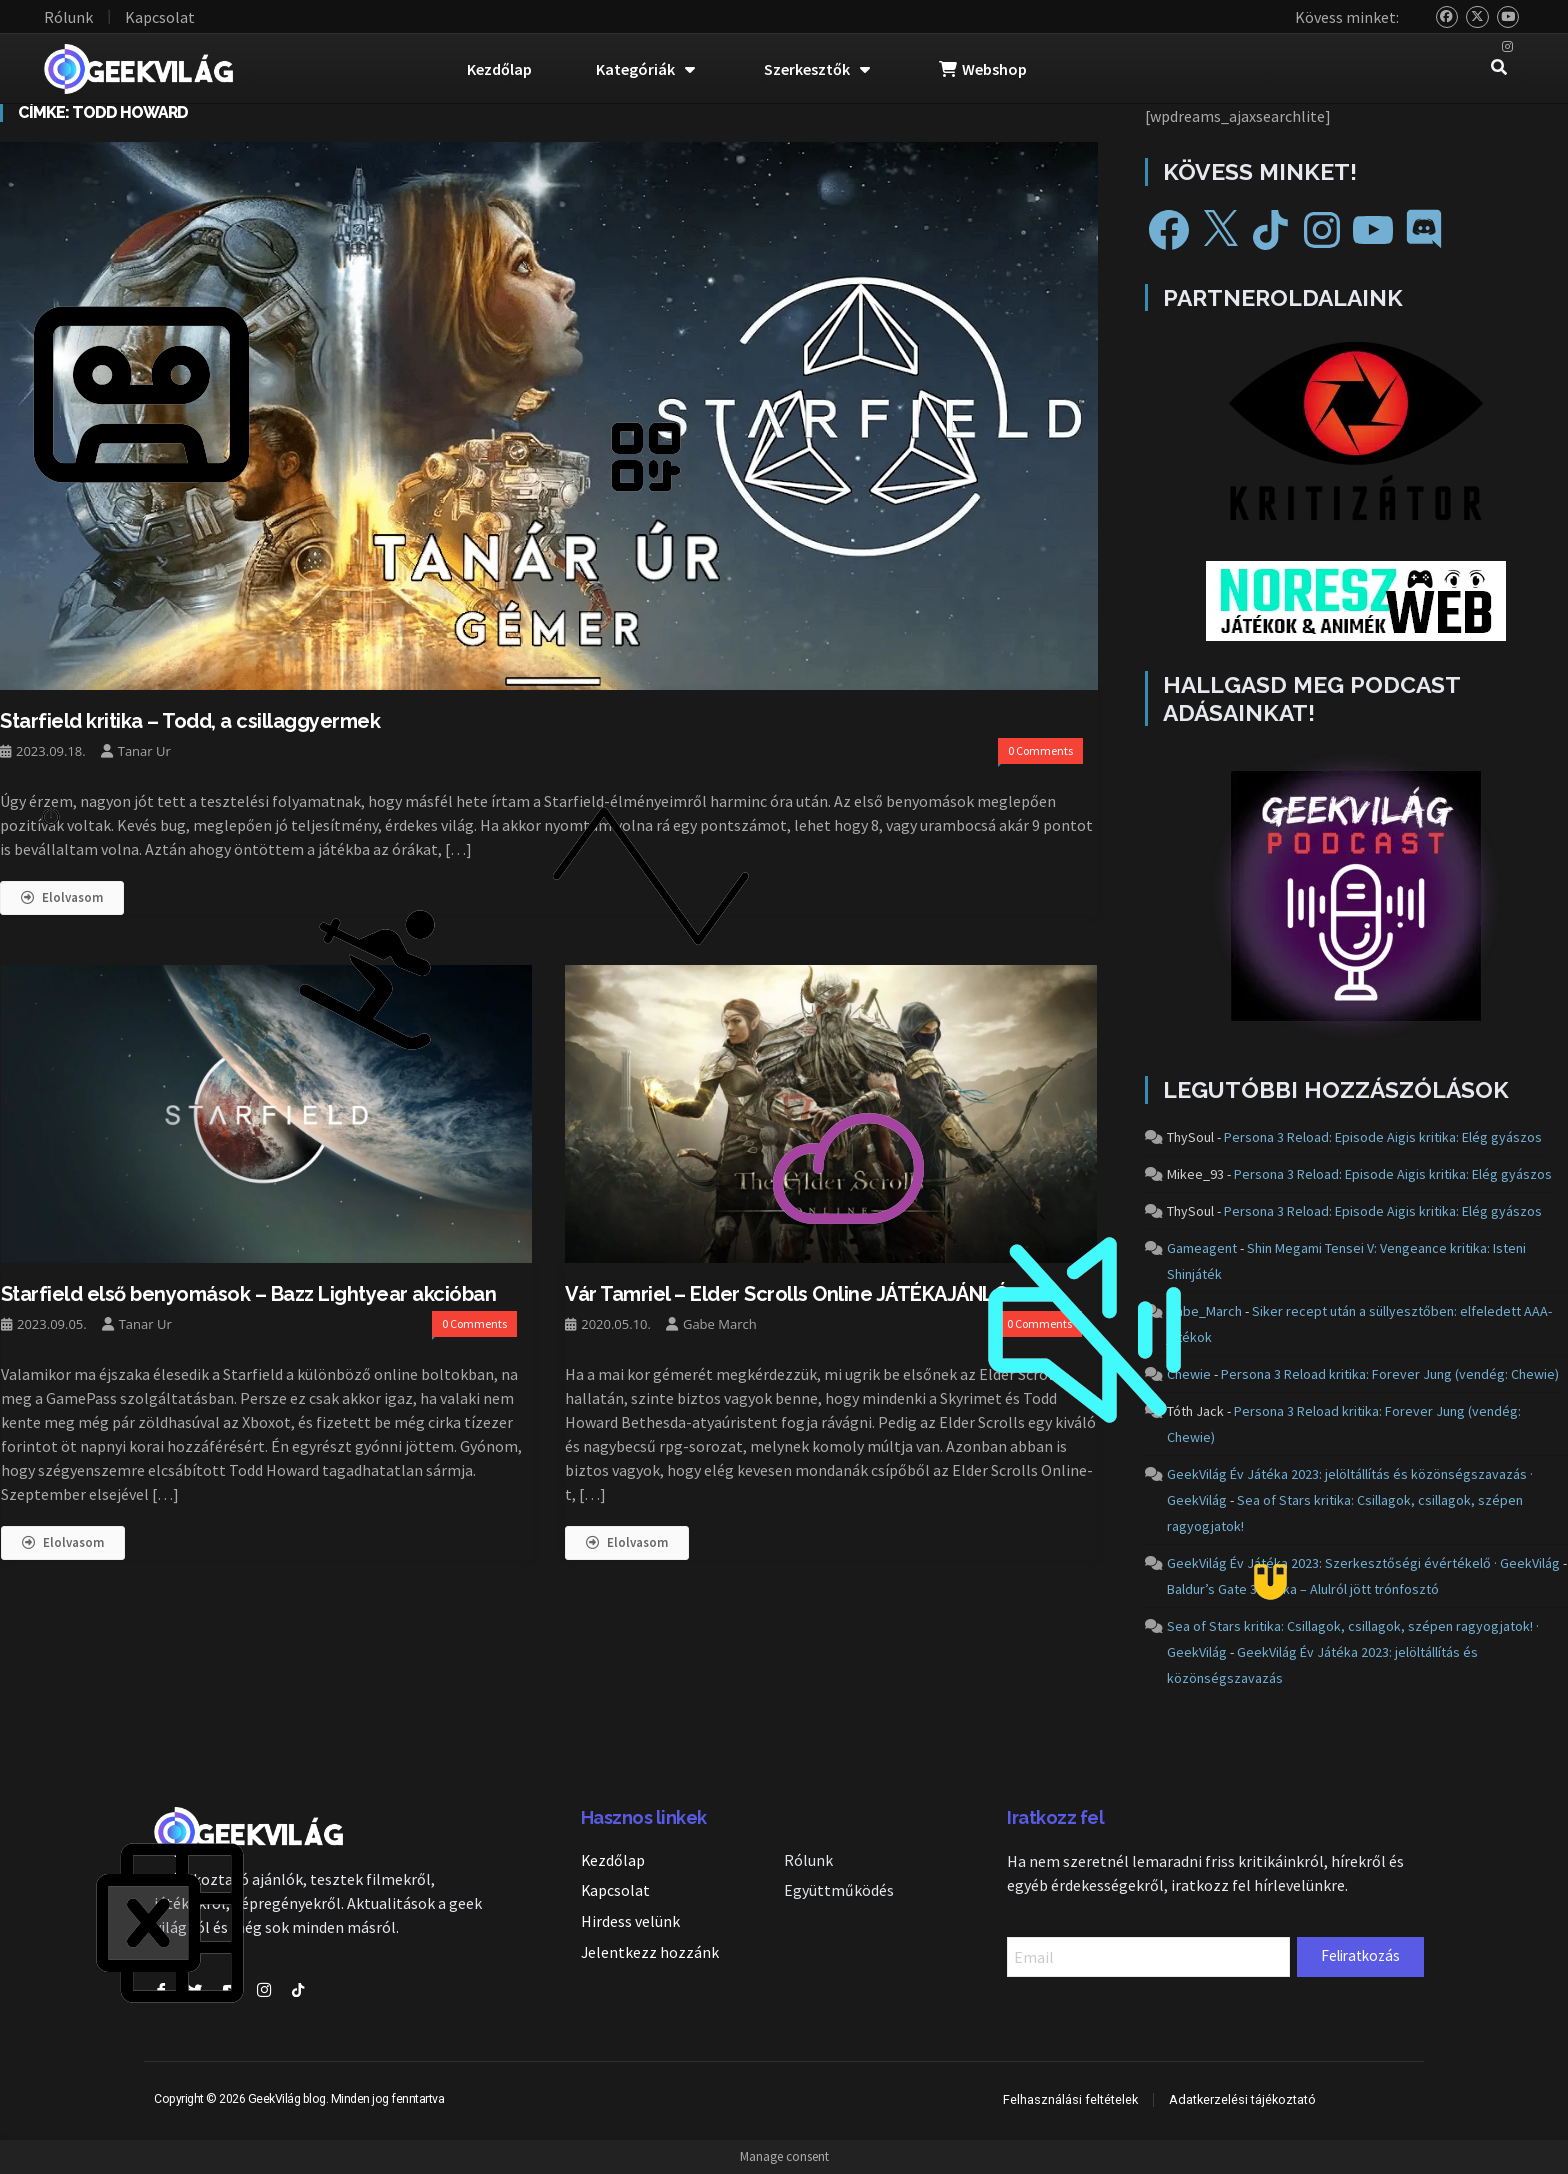  I want to click on access cloud storage, so click(848, 1168).